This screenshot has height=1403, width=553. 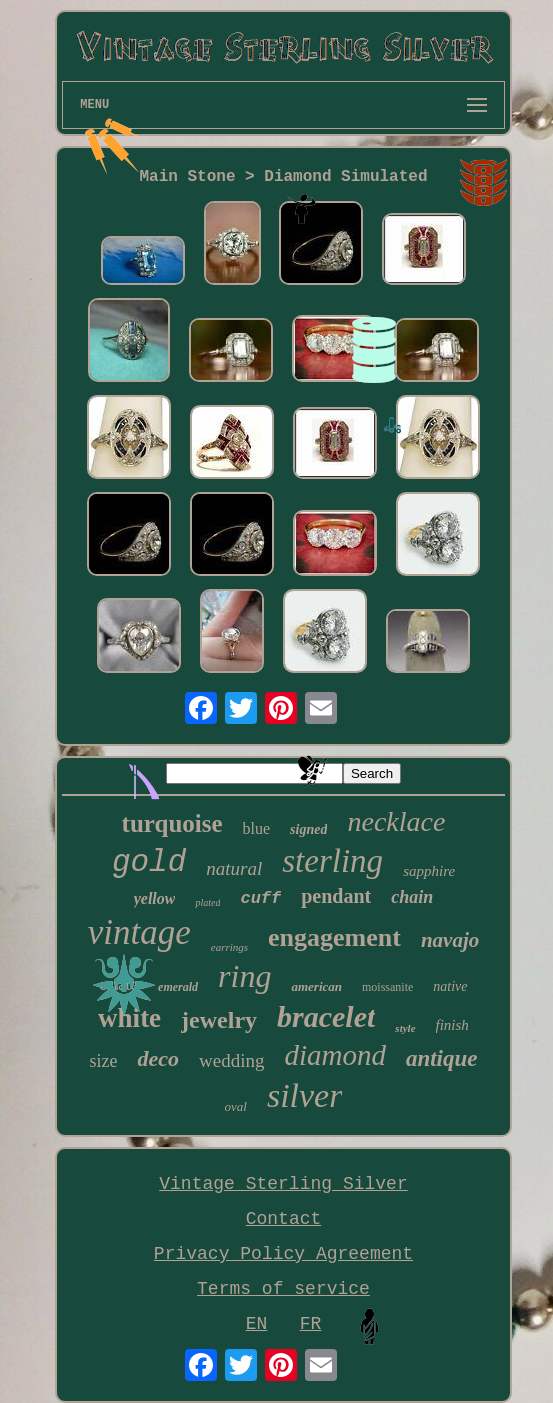 What do you see at coordinates (140, 781) in the screenshot?
I see `equip or select bow weapon` at bounding box center [140, 781].